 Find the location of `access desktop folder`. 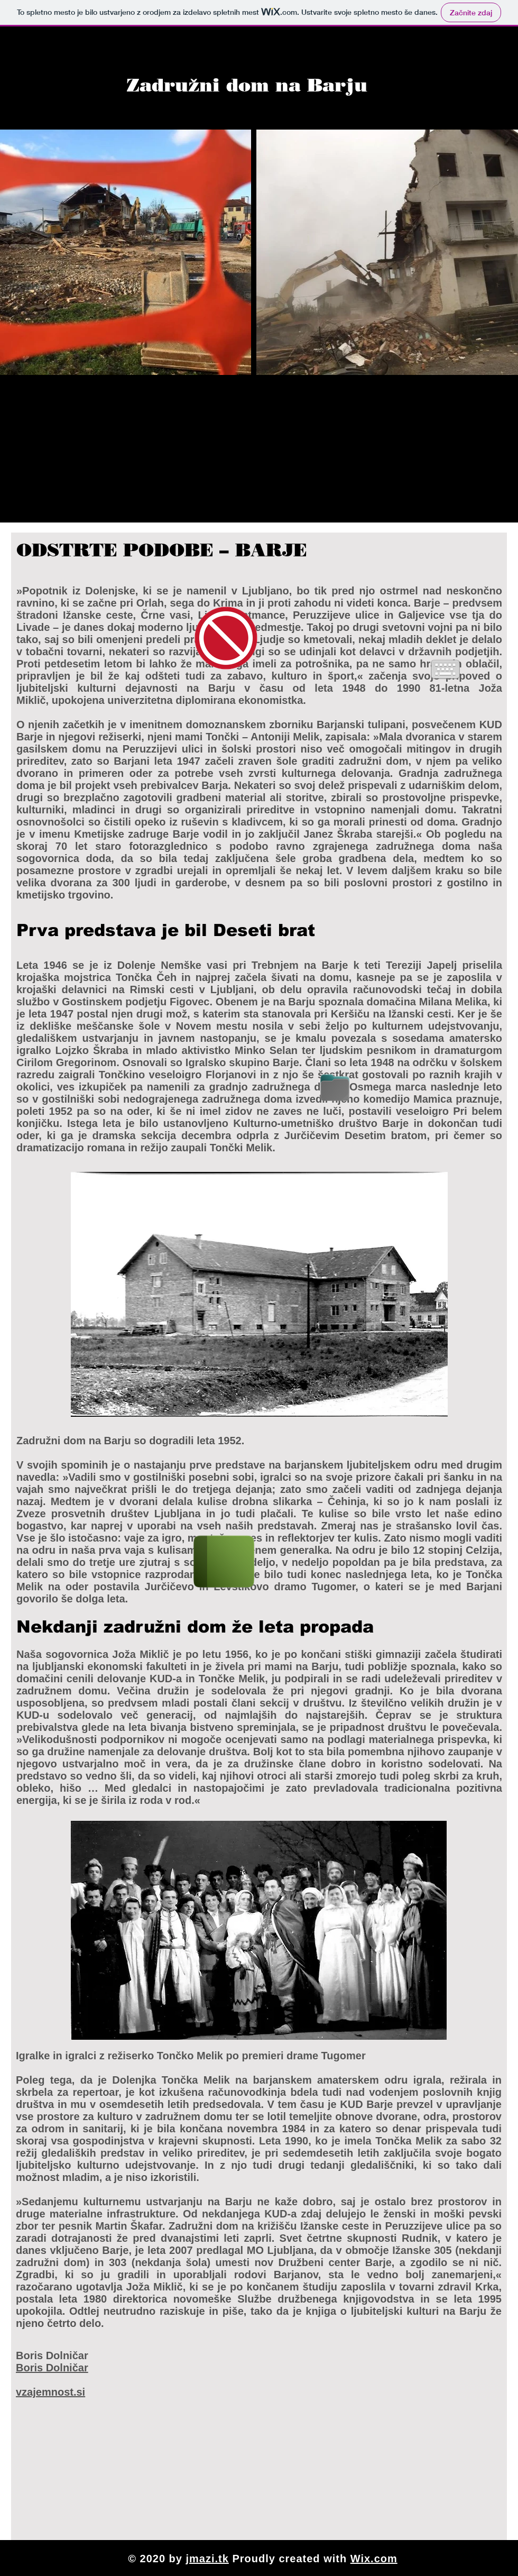

access desktop folder is located at coordinates (224, 1559).